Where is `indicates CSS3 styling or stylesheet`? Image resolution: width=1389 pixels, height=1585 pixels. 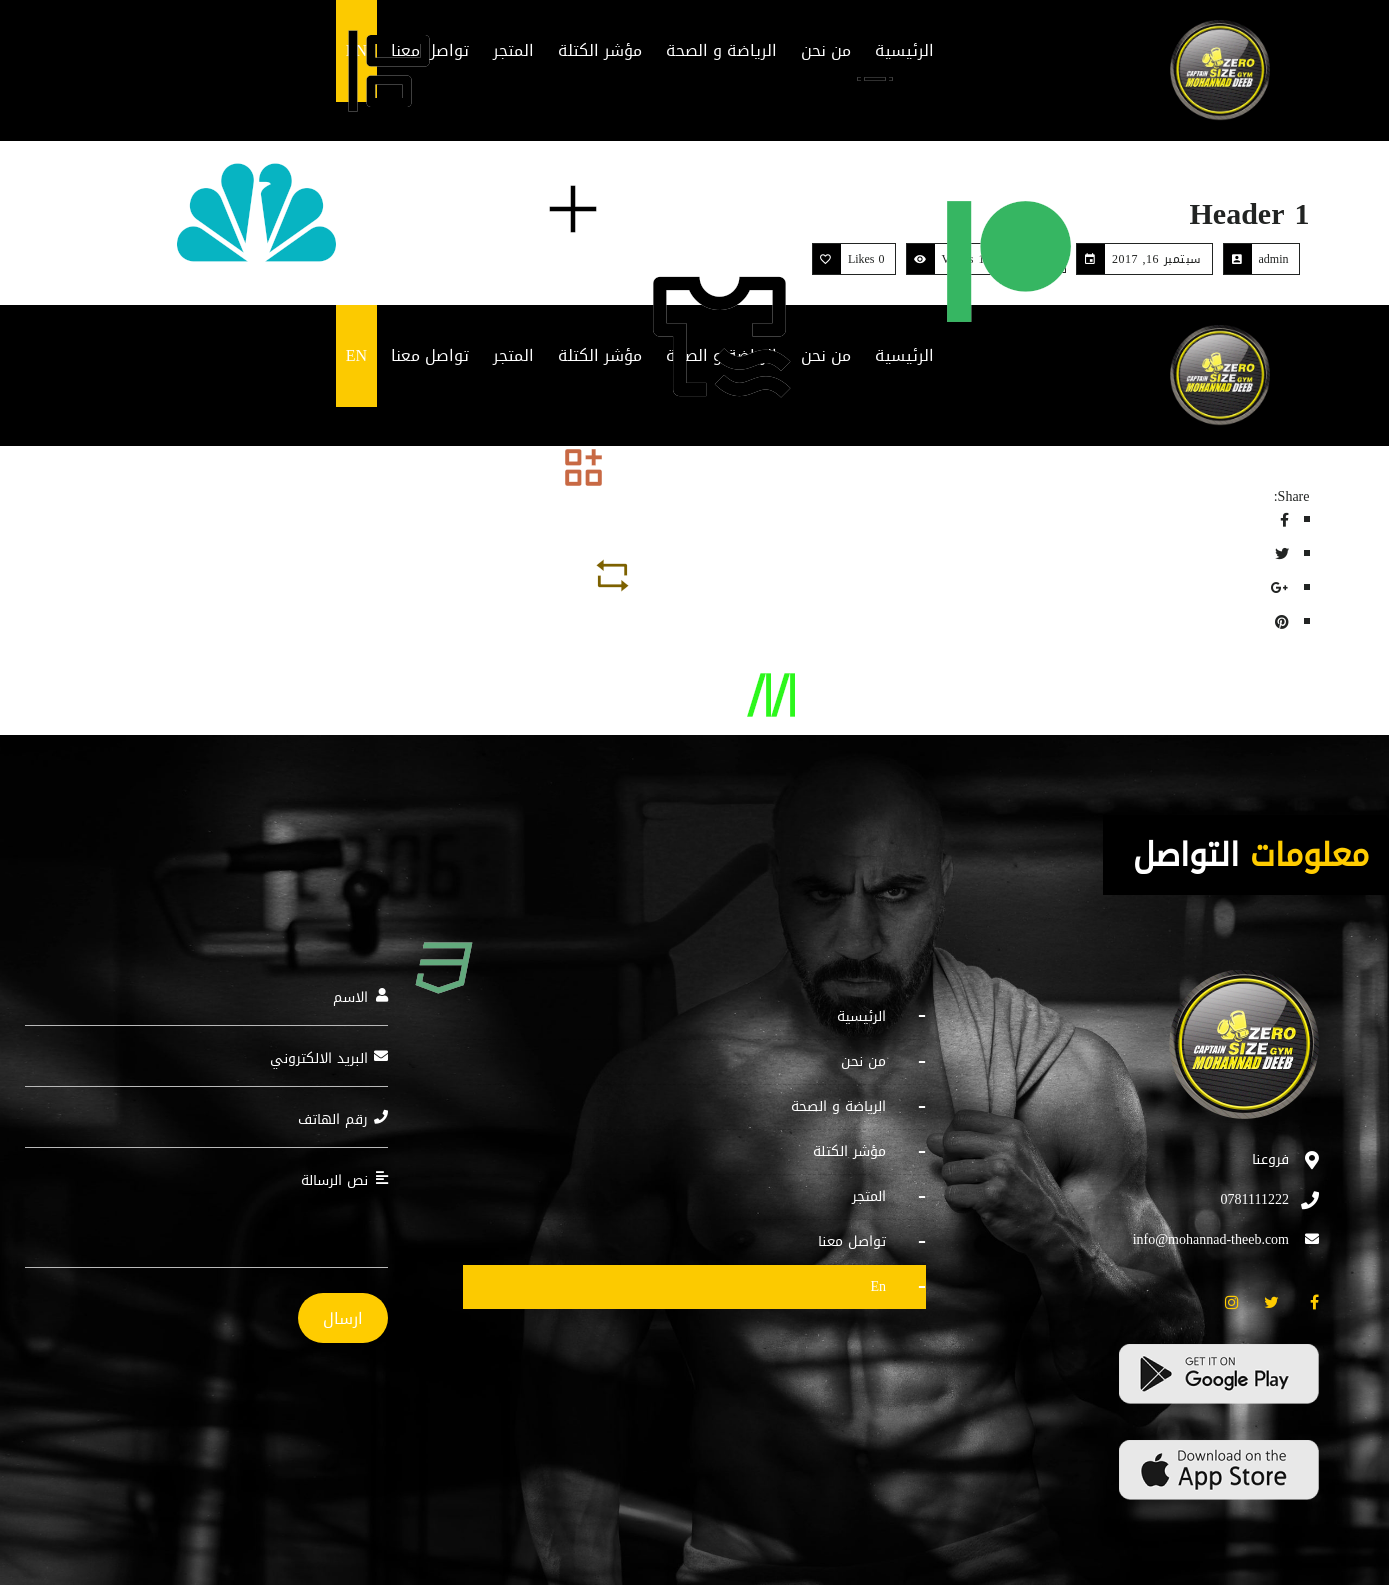
indicates CSS3 styling or stylesheet is located at coordinates (444, 968).